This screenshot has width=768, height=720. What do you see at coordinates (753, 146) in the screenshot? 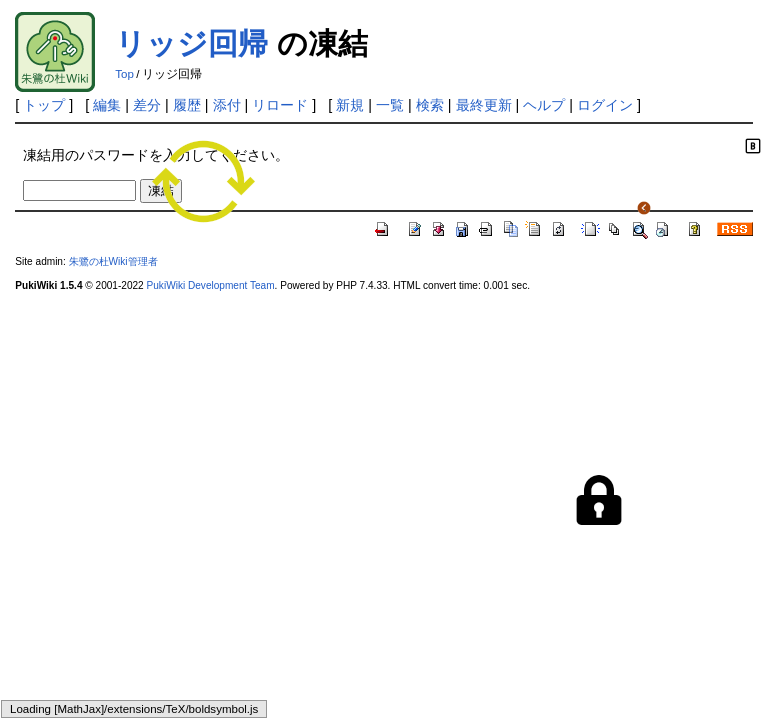
I see `apply bold formatting to text` at bounding box center [753, 146].